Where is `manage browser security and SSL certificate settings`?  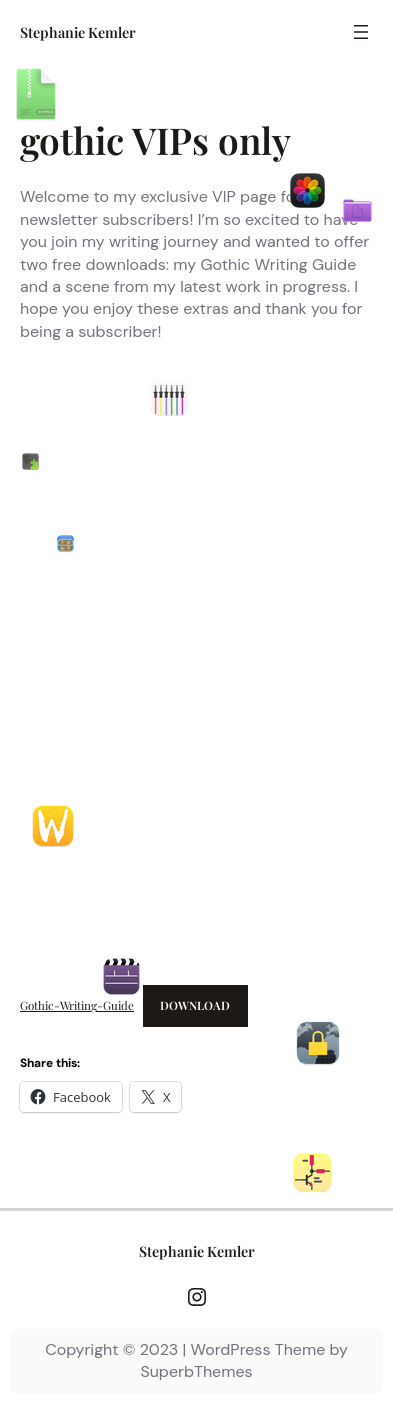
manage browser security and SSL certificate settings is located at coordinates (318, 1043).